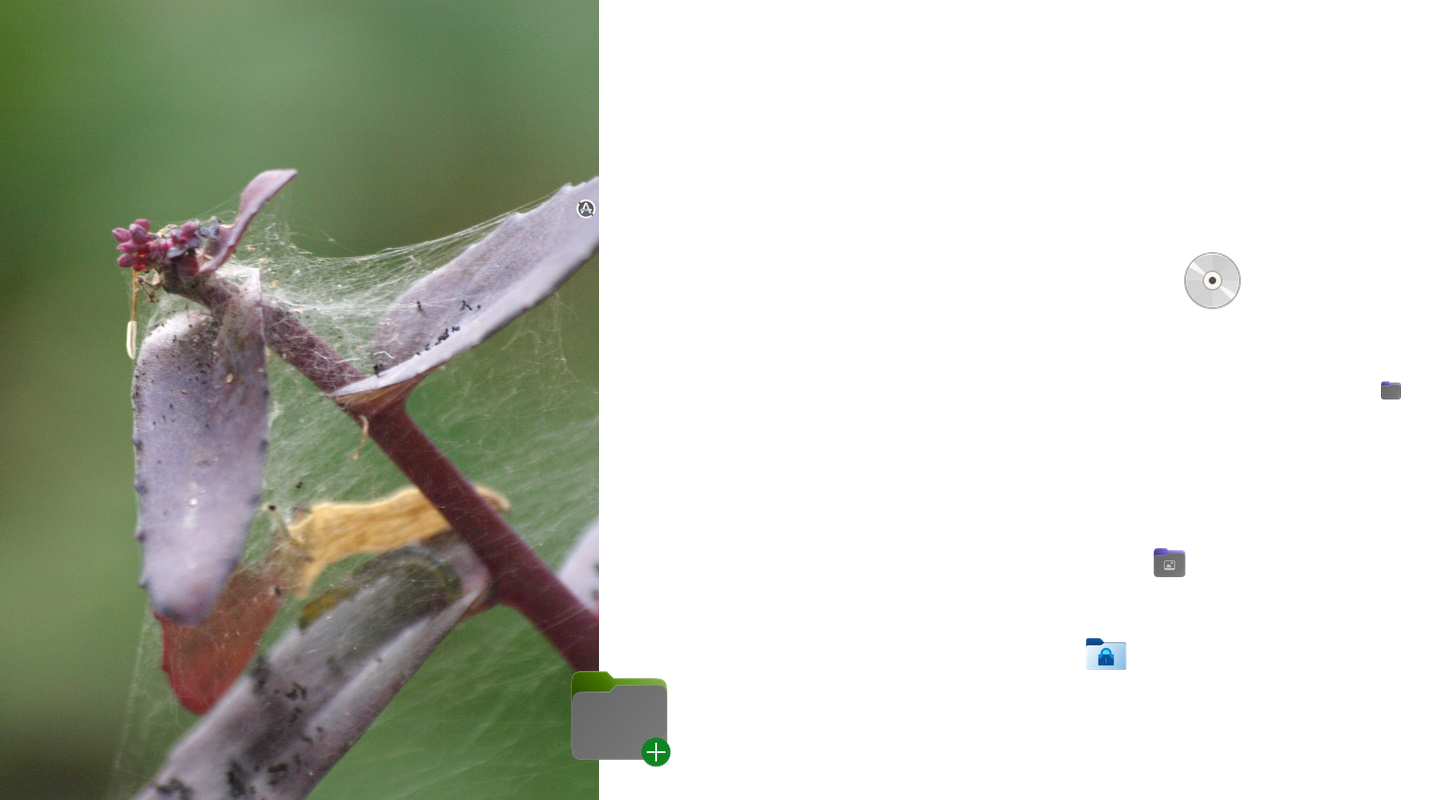 Image resolution: width=1440 pixels, height=800 pixels. Describe the element at coordinates (1169, 562) in the screenshot. I see `open your pictures folder` at that location.